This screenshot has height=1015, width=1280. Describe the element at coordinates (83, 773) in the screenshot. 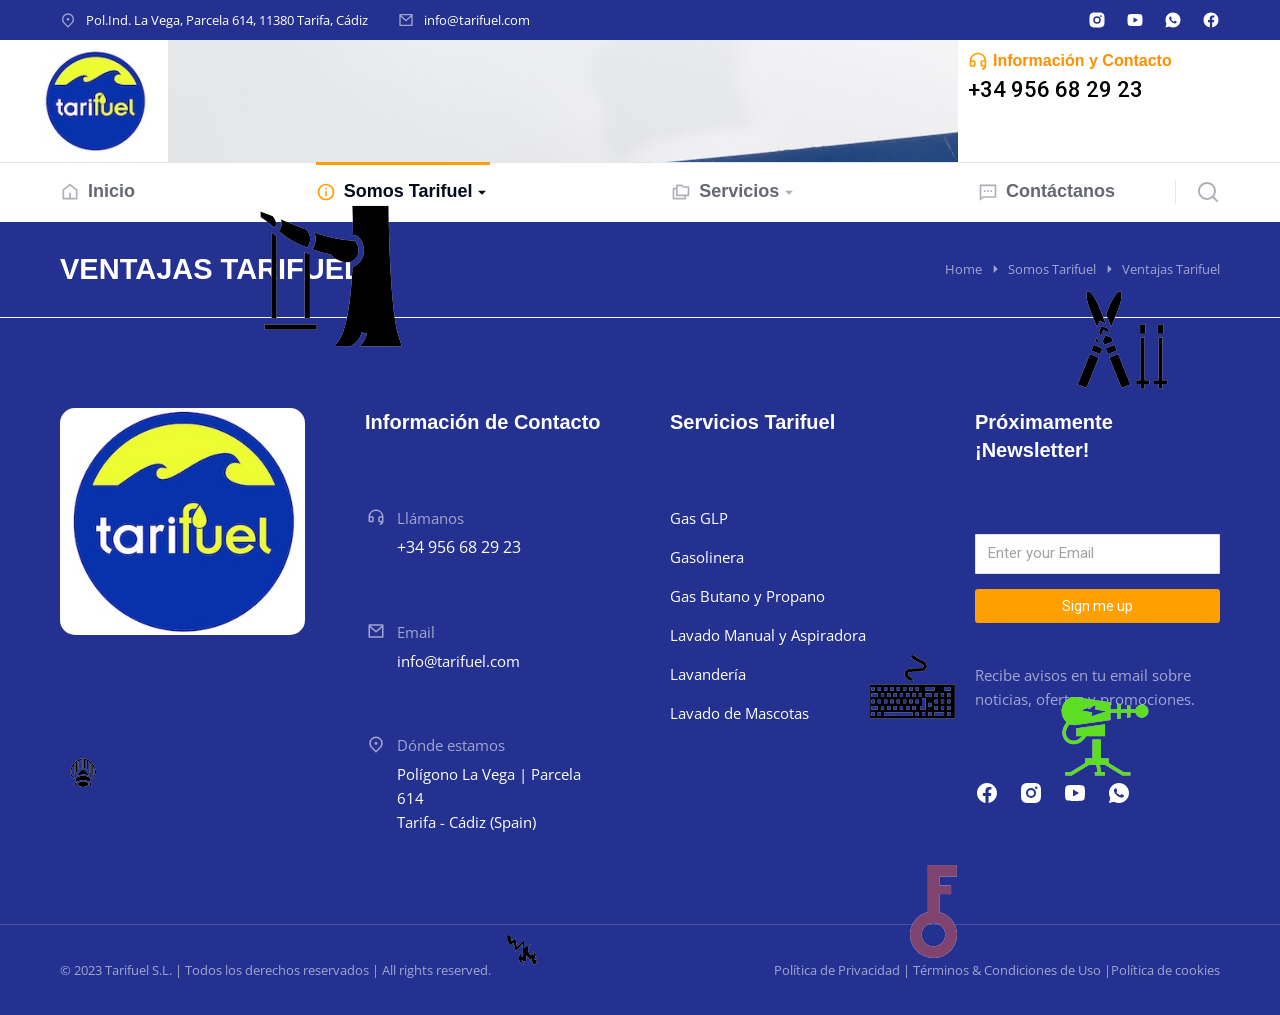

I see `represents a beetle or insect creature in a game interface` at that location.